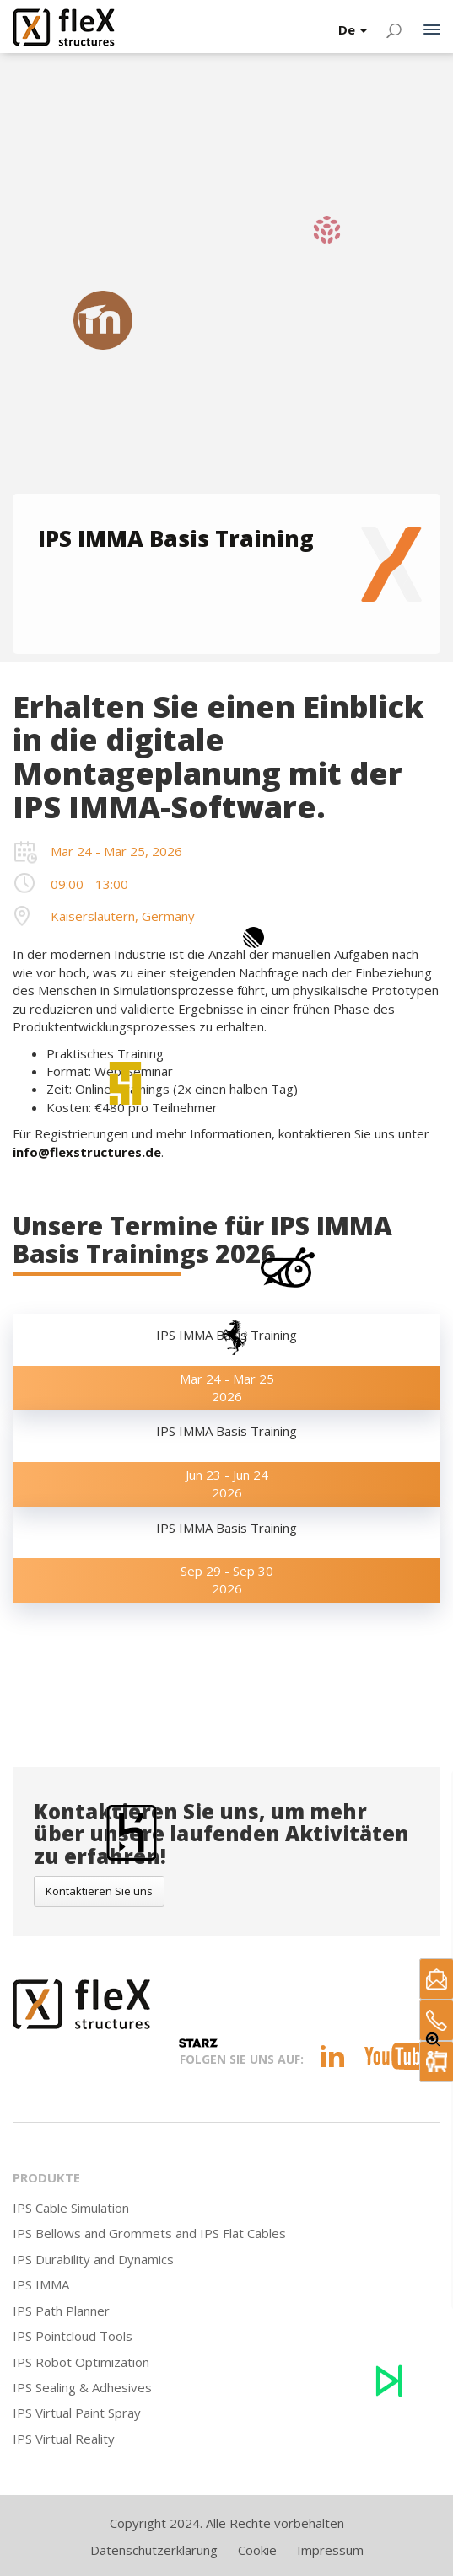 The image size is (453, 2576). I want to click on skip to the next track, so click(390, 2381).